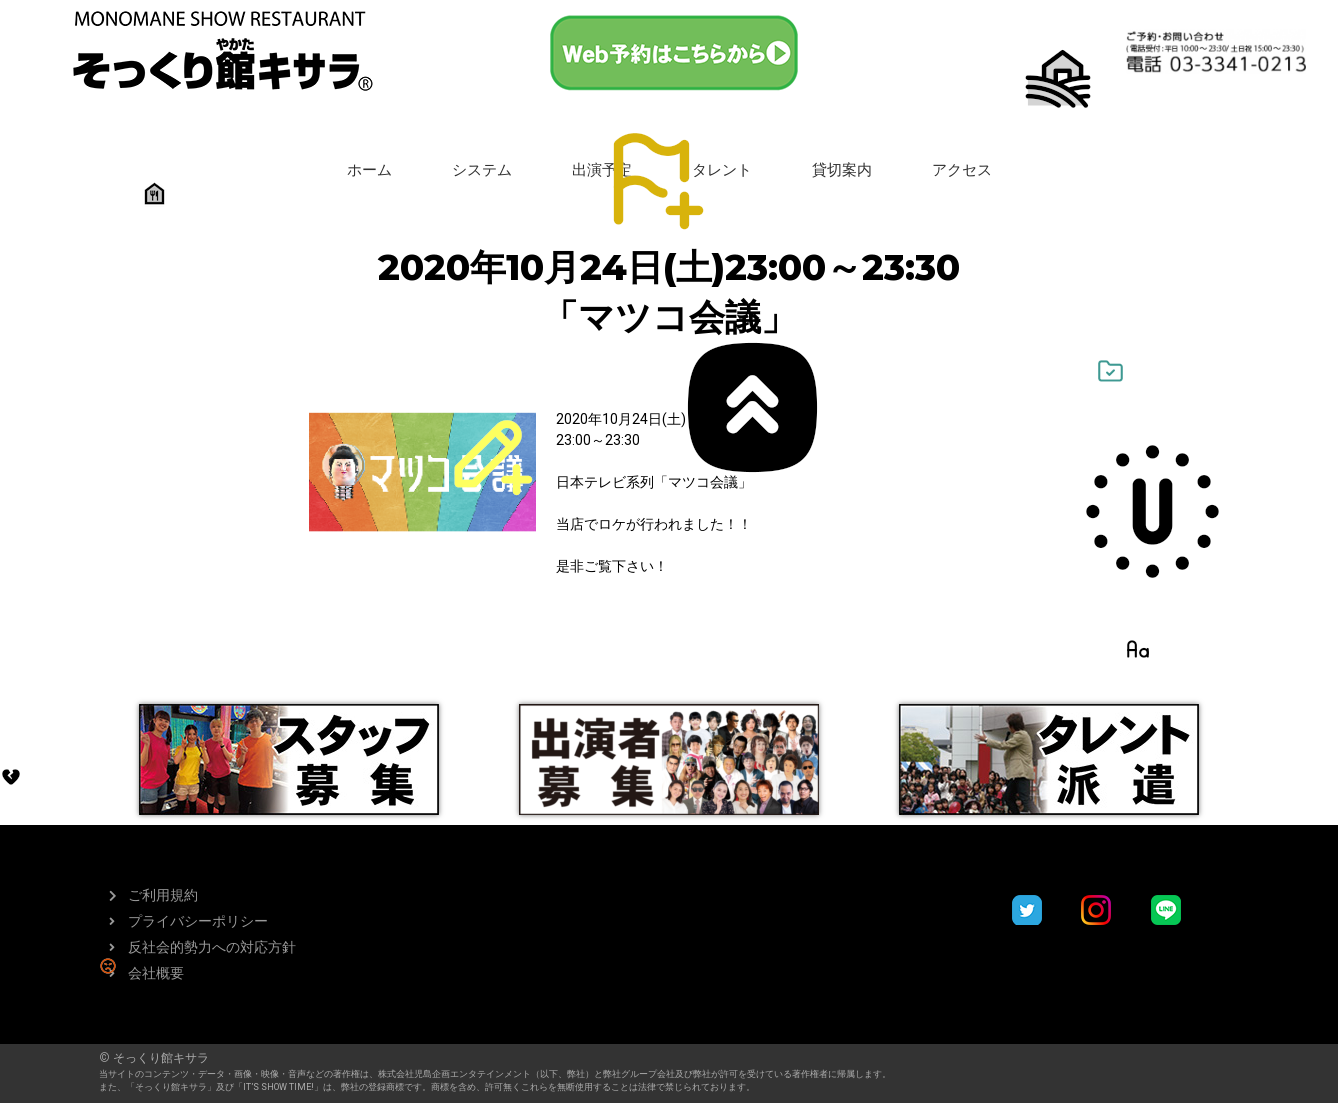  What do you see at coordinates (108, 966) in the screenshot?
I see `select angry reaction or emoji` at bounding box center [108, 966].